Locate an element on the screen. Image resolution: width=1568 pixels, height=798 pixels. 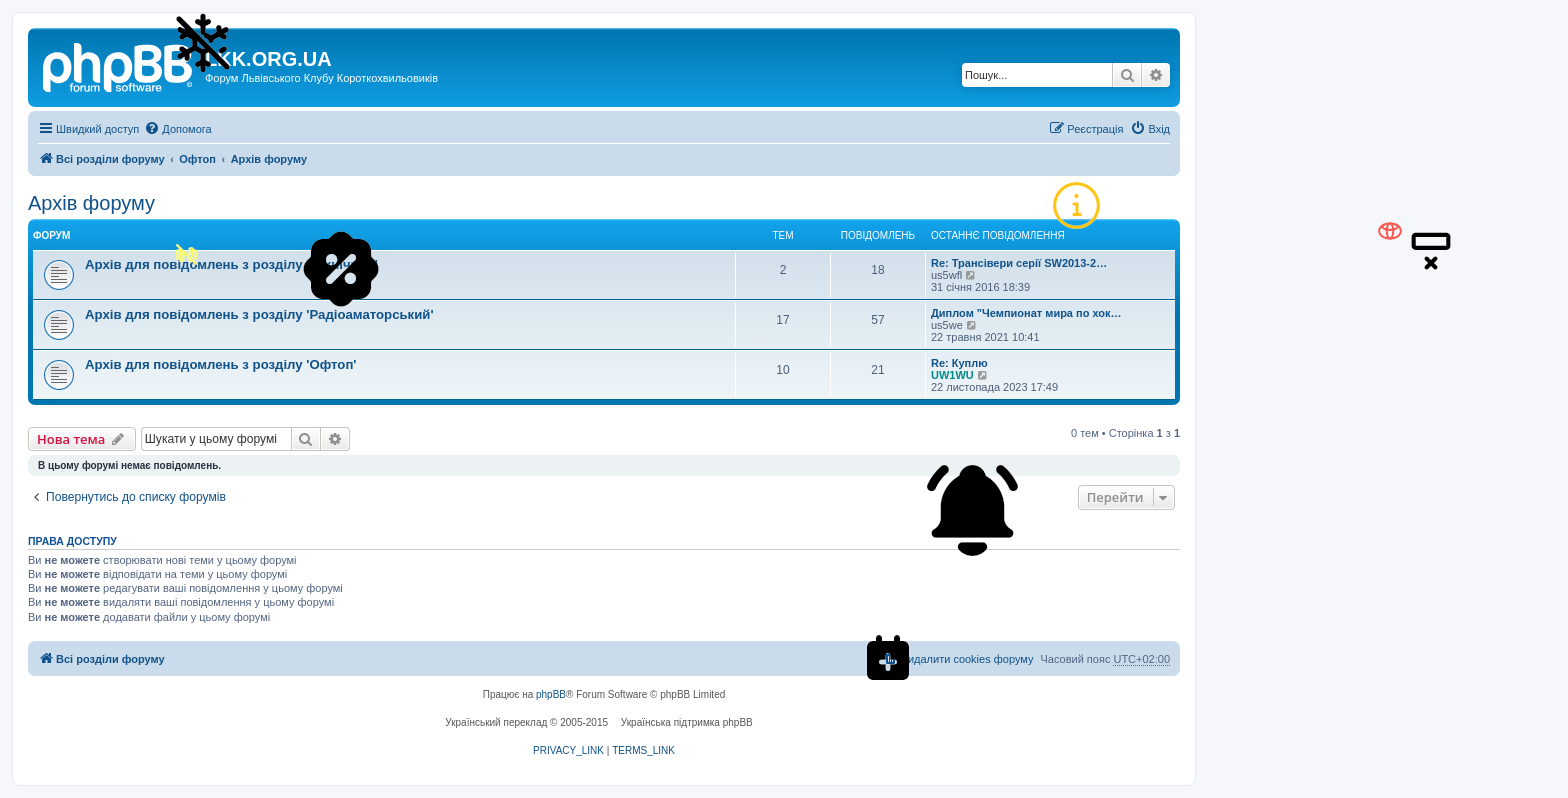
remove a row from a table or spreadsheet is located at coordinates (1431, 250).